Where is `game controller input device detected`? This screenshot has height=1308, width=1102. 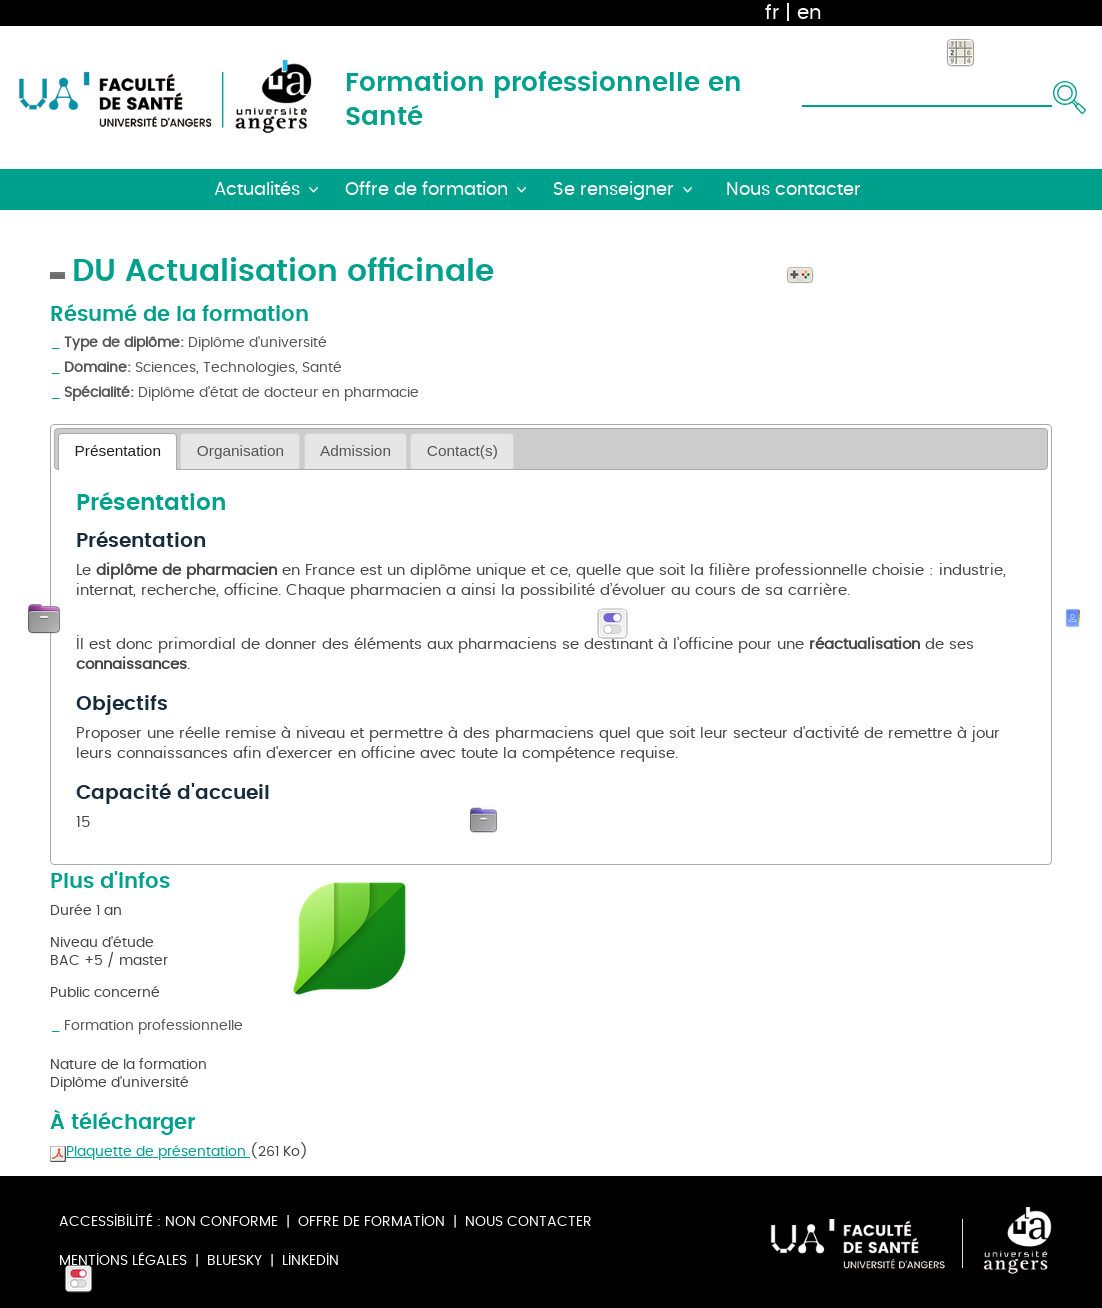
game controller input device detected is located at coordinates (800, 275).